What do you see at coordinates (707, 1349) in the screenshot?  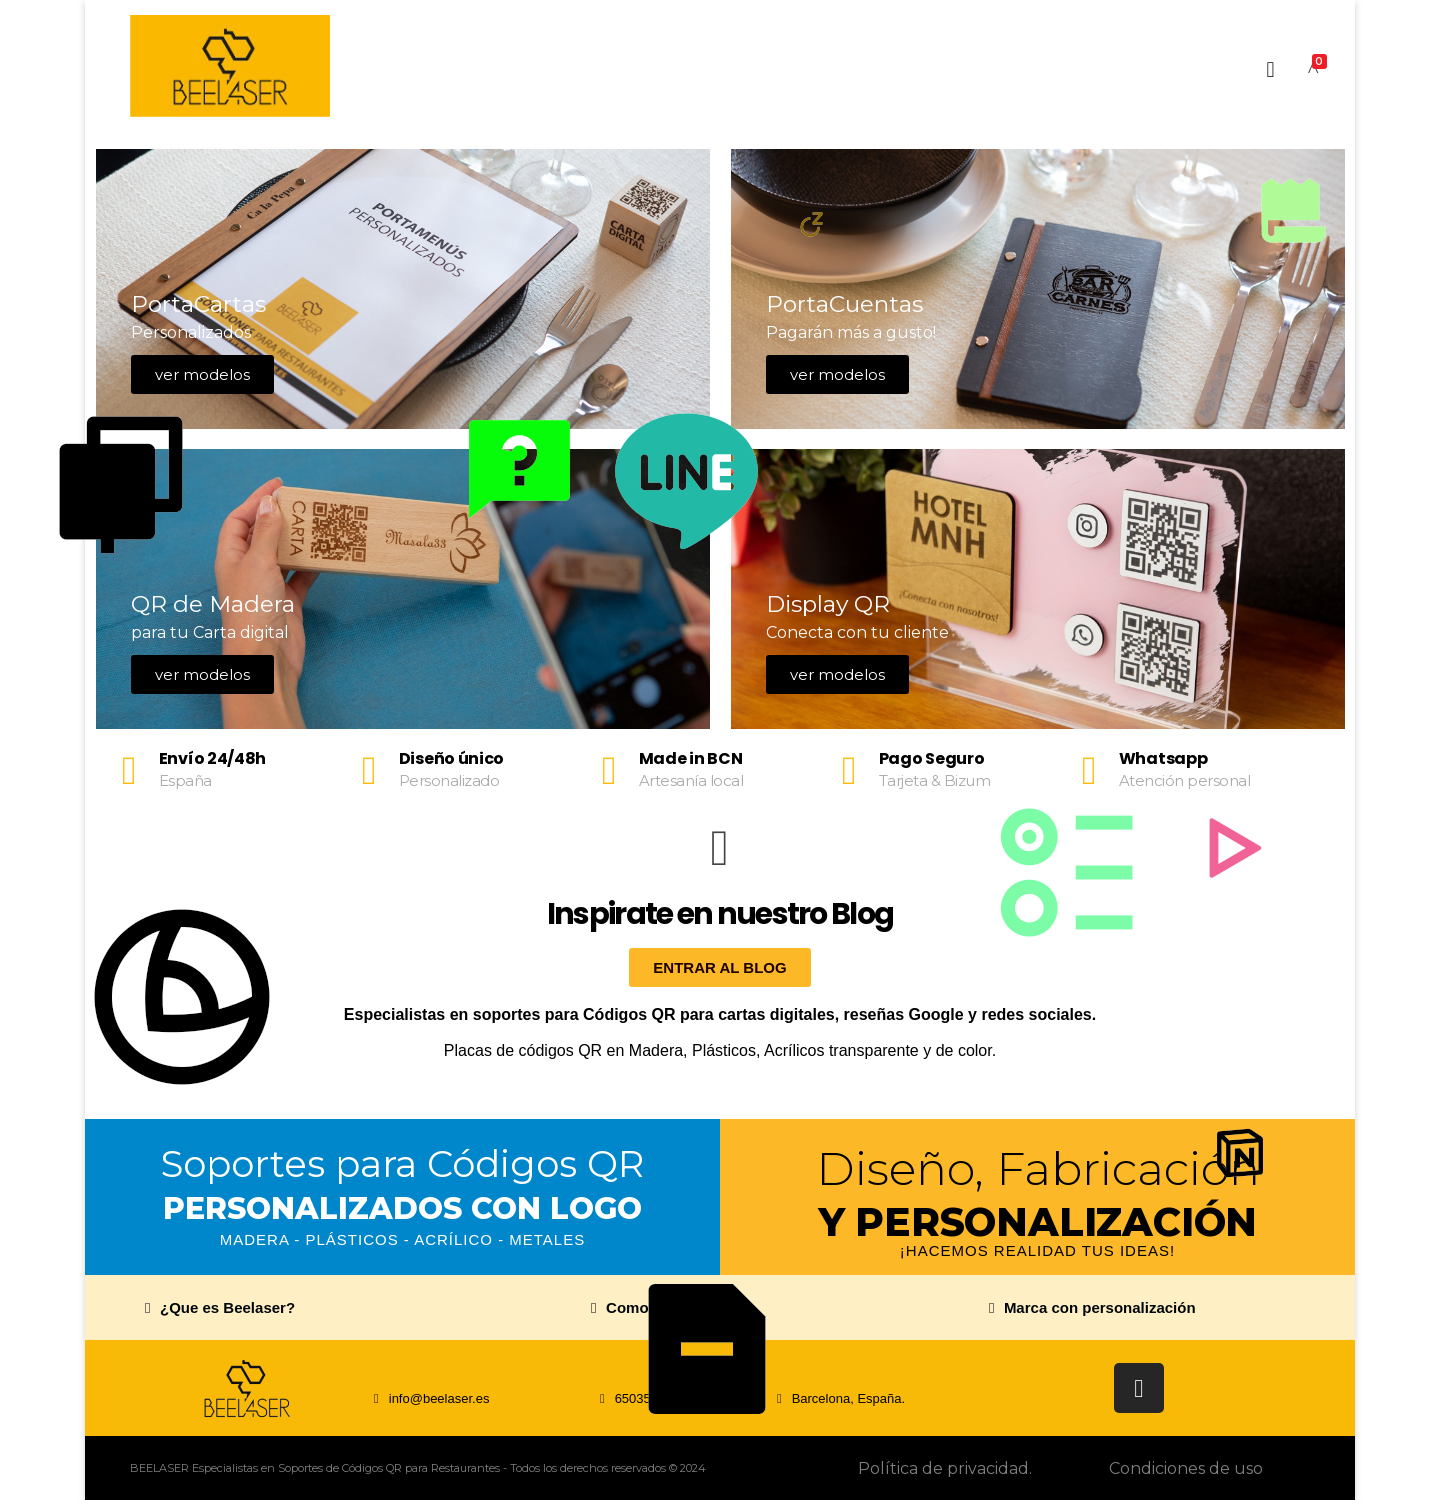 I see `reduce or compress file size` at bounding box center [707, 1349].